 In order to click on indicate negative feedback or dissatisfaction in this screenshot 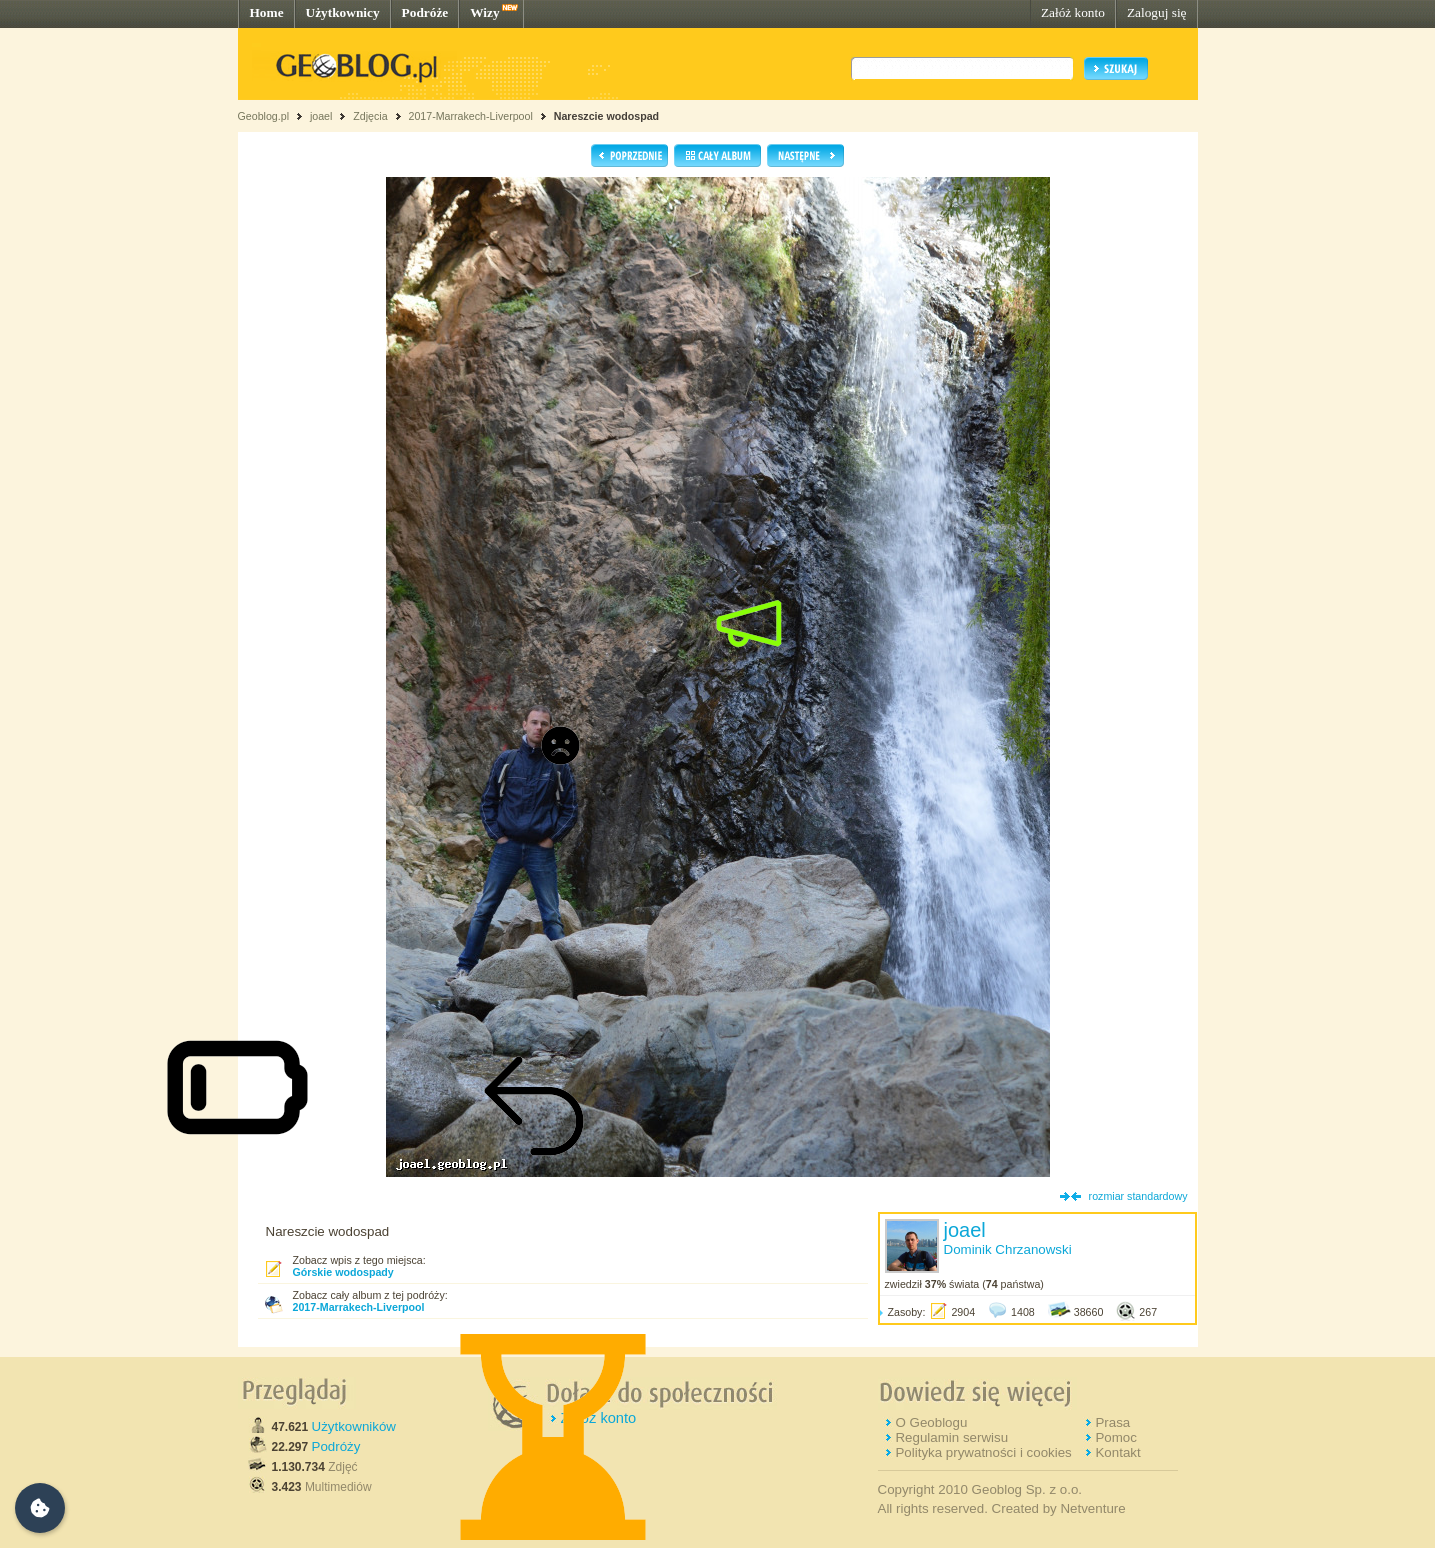, I will do `click(560, 745)`.